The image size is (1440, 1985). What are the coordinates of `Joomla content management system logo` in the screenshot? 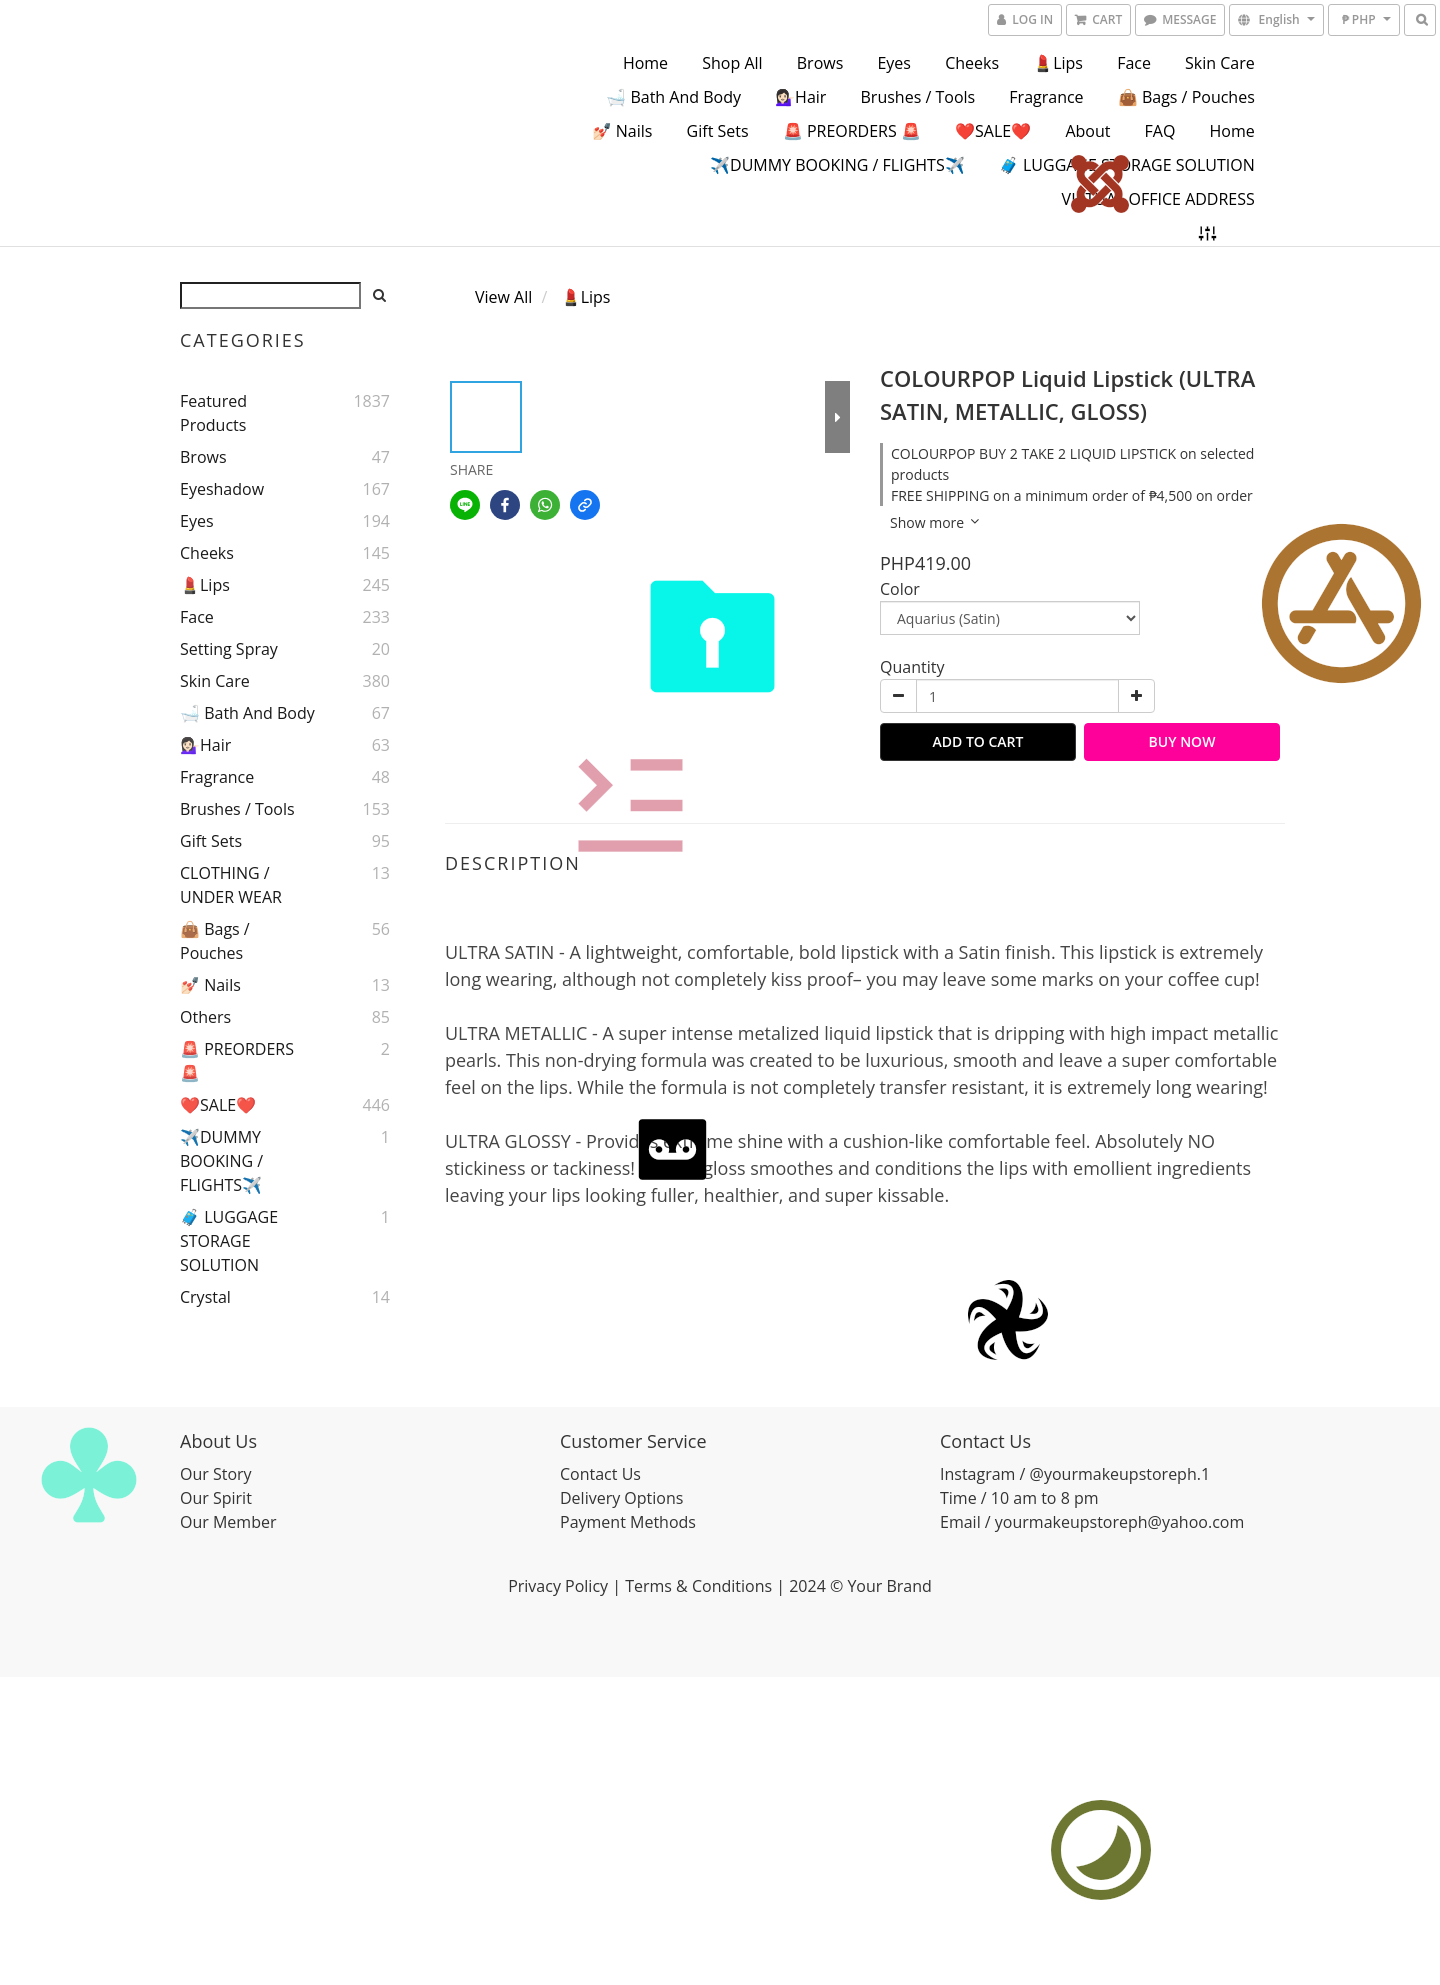 It's located at (1100, 184).